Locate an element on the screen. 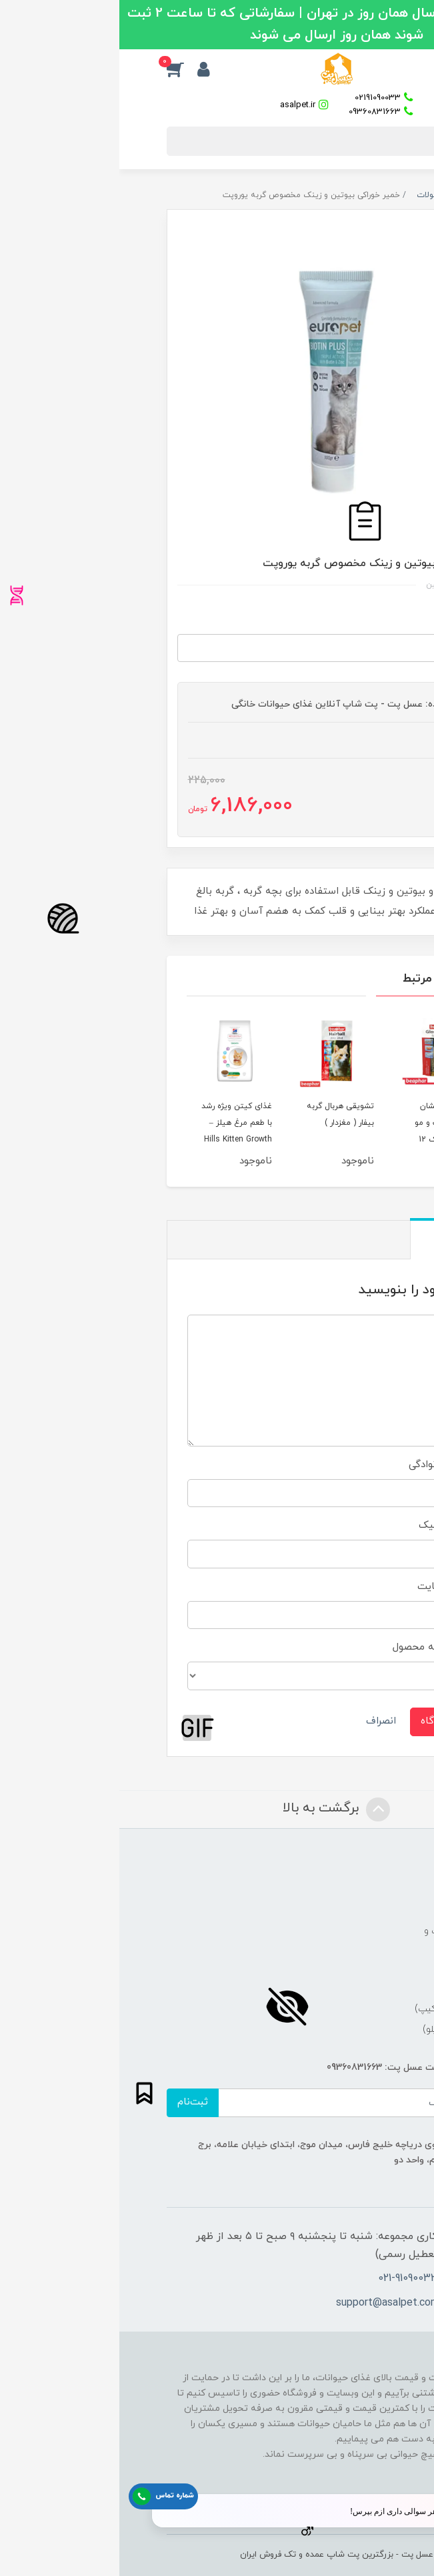 This screenshot has width=434, height=2576. save this item for later is located at coordinates (144, 2093).